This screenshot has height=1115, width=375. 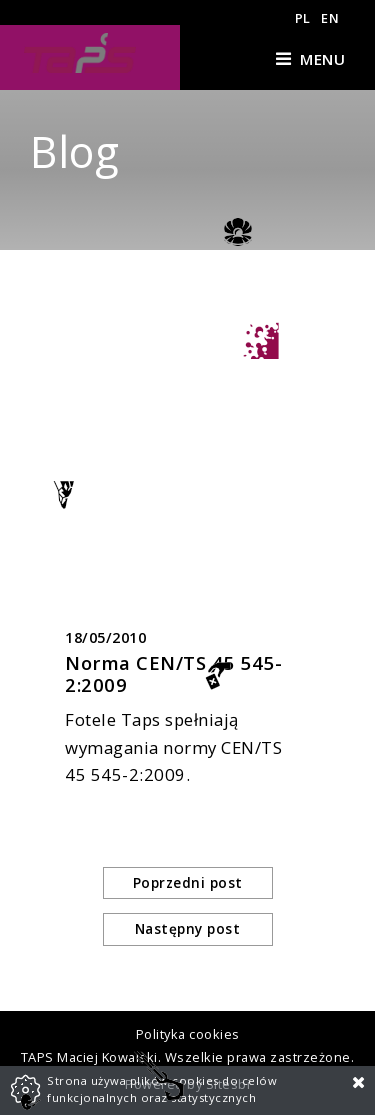 I want to click on equip meat hook weapon or tool, so click(x=159, y=1076).